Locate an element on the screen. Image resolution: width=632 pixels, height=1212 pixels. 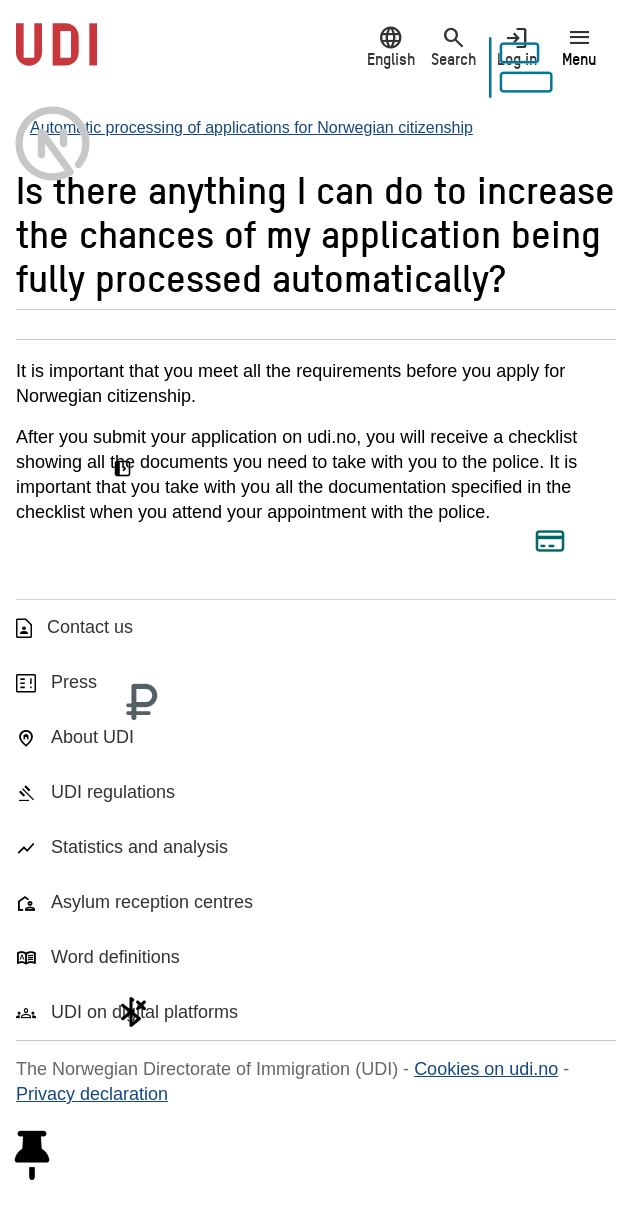
indicates russian ruble currency is located at coordinates (143, 702).